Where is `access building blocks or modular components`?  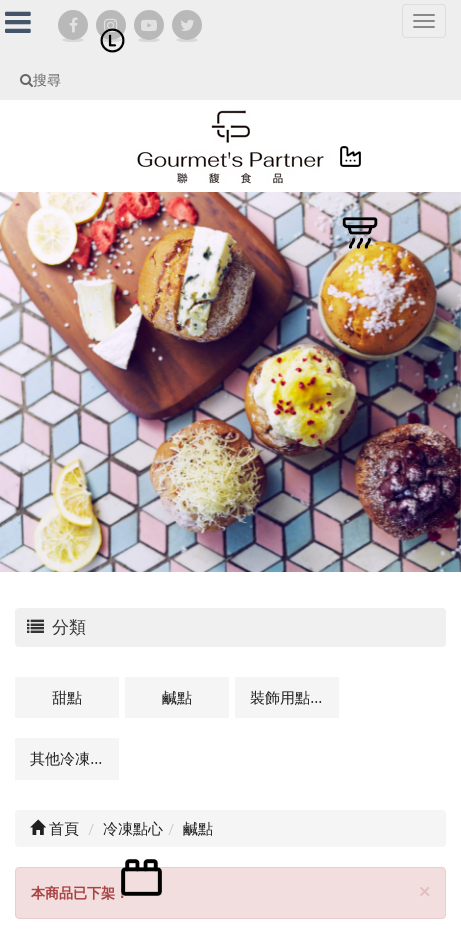 access building blocks or modular components is located at coordinates (141, 877).